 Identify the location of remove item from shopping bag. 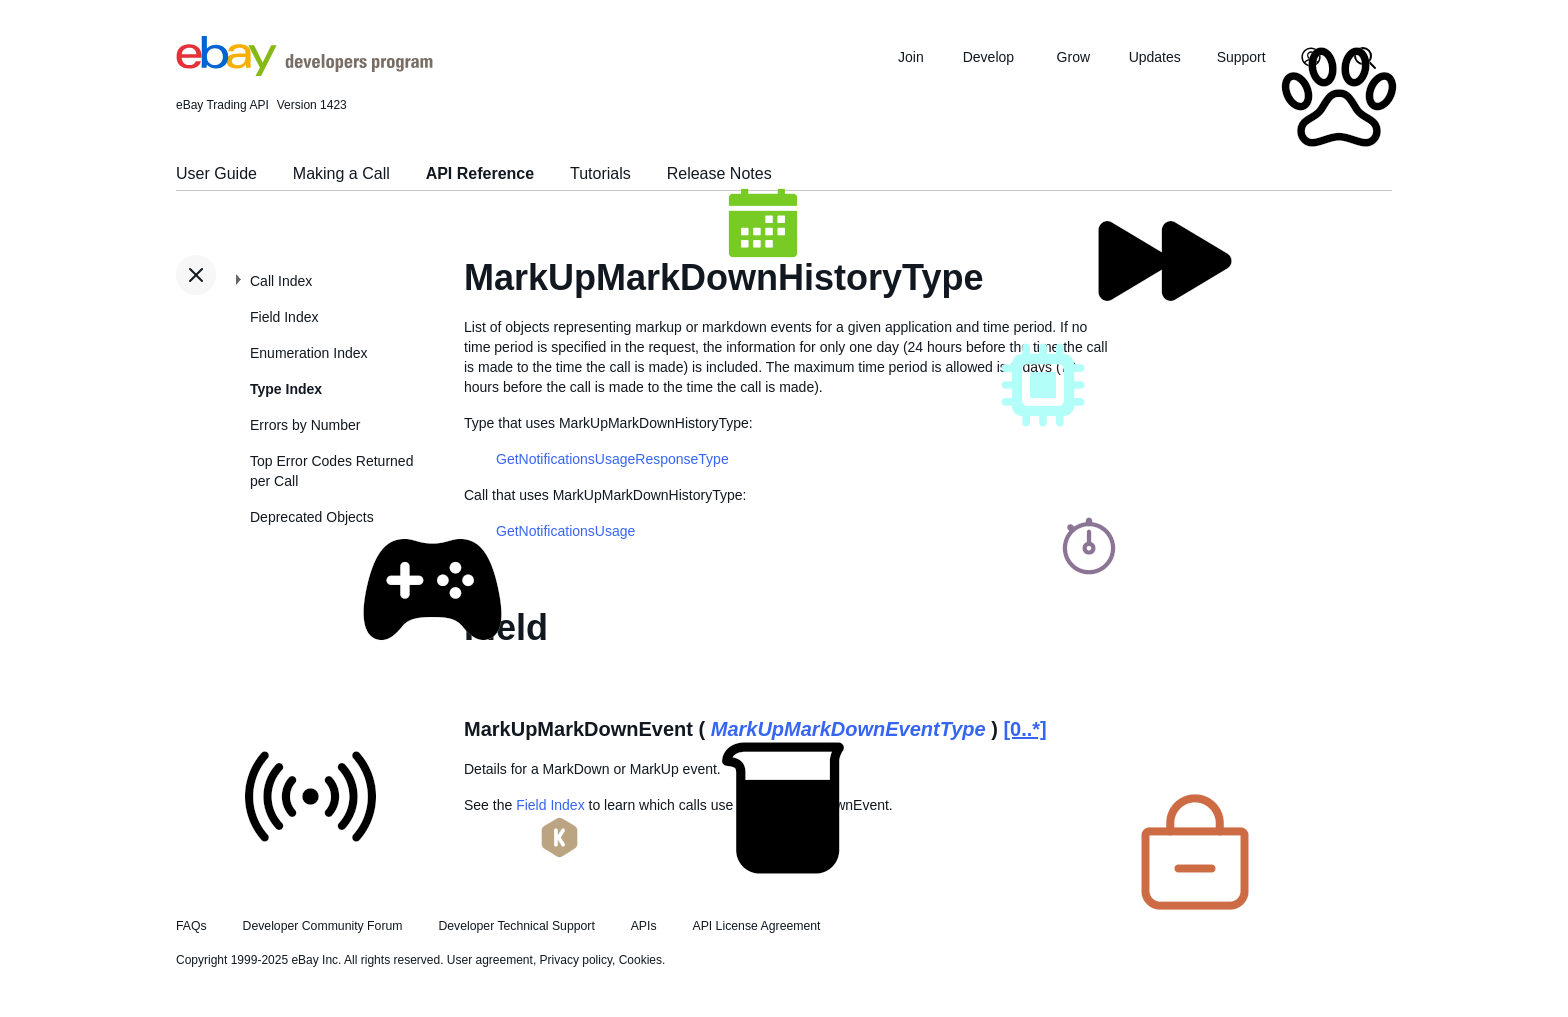
(1195, 852).